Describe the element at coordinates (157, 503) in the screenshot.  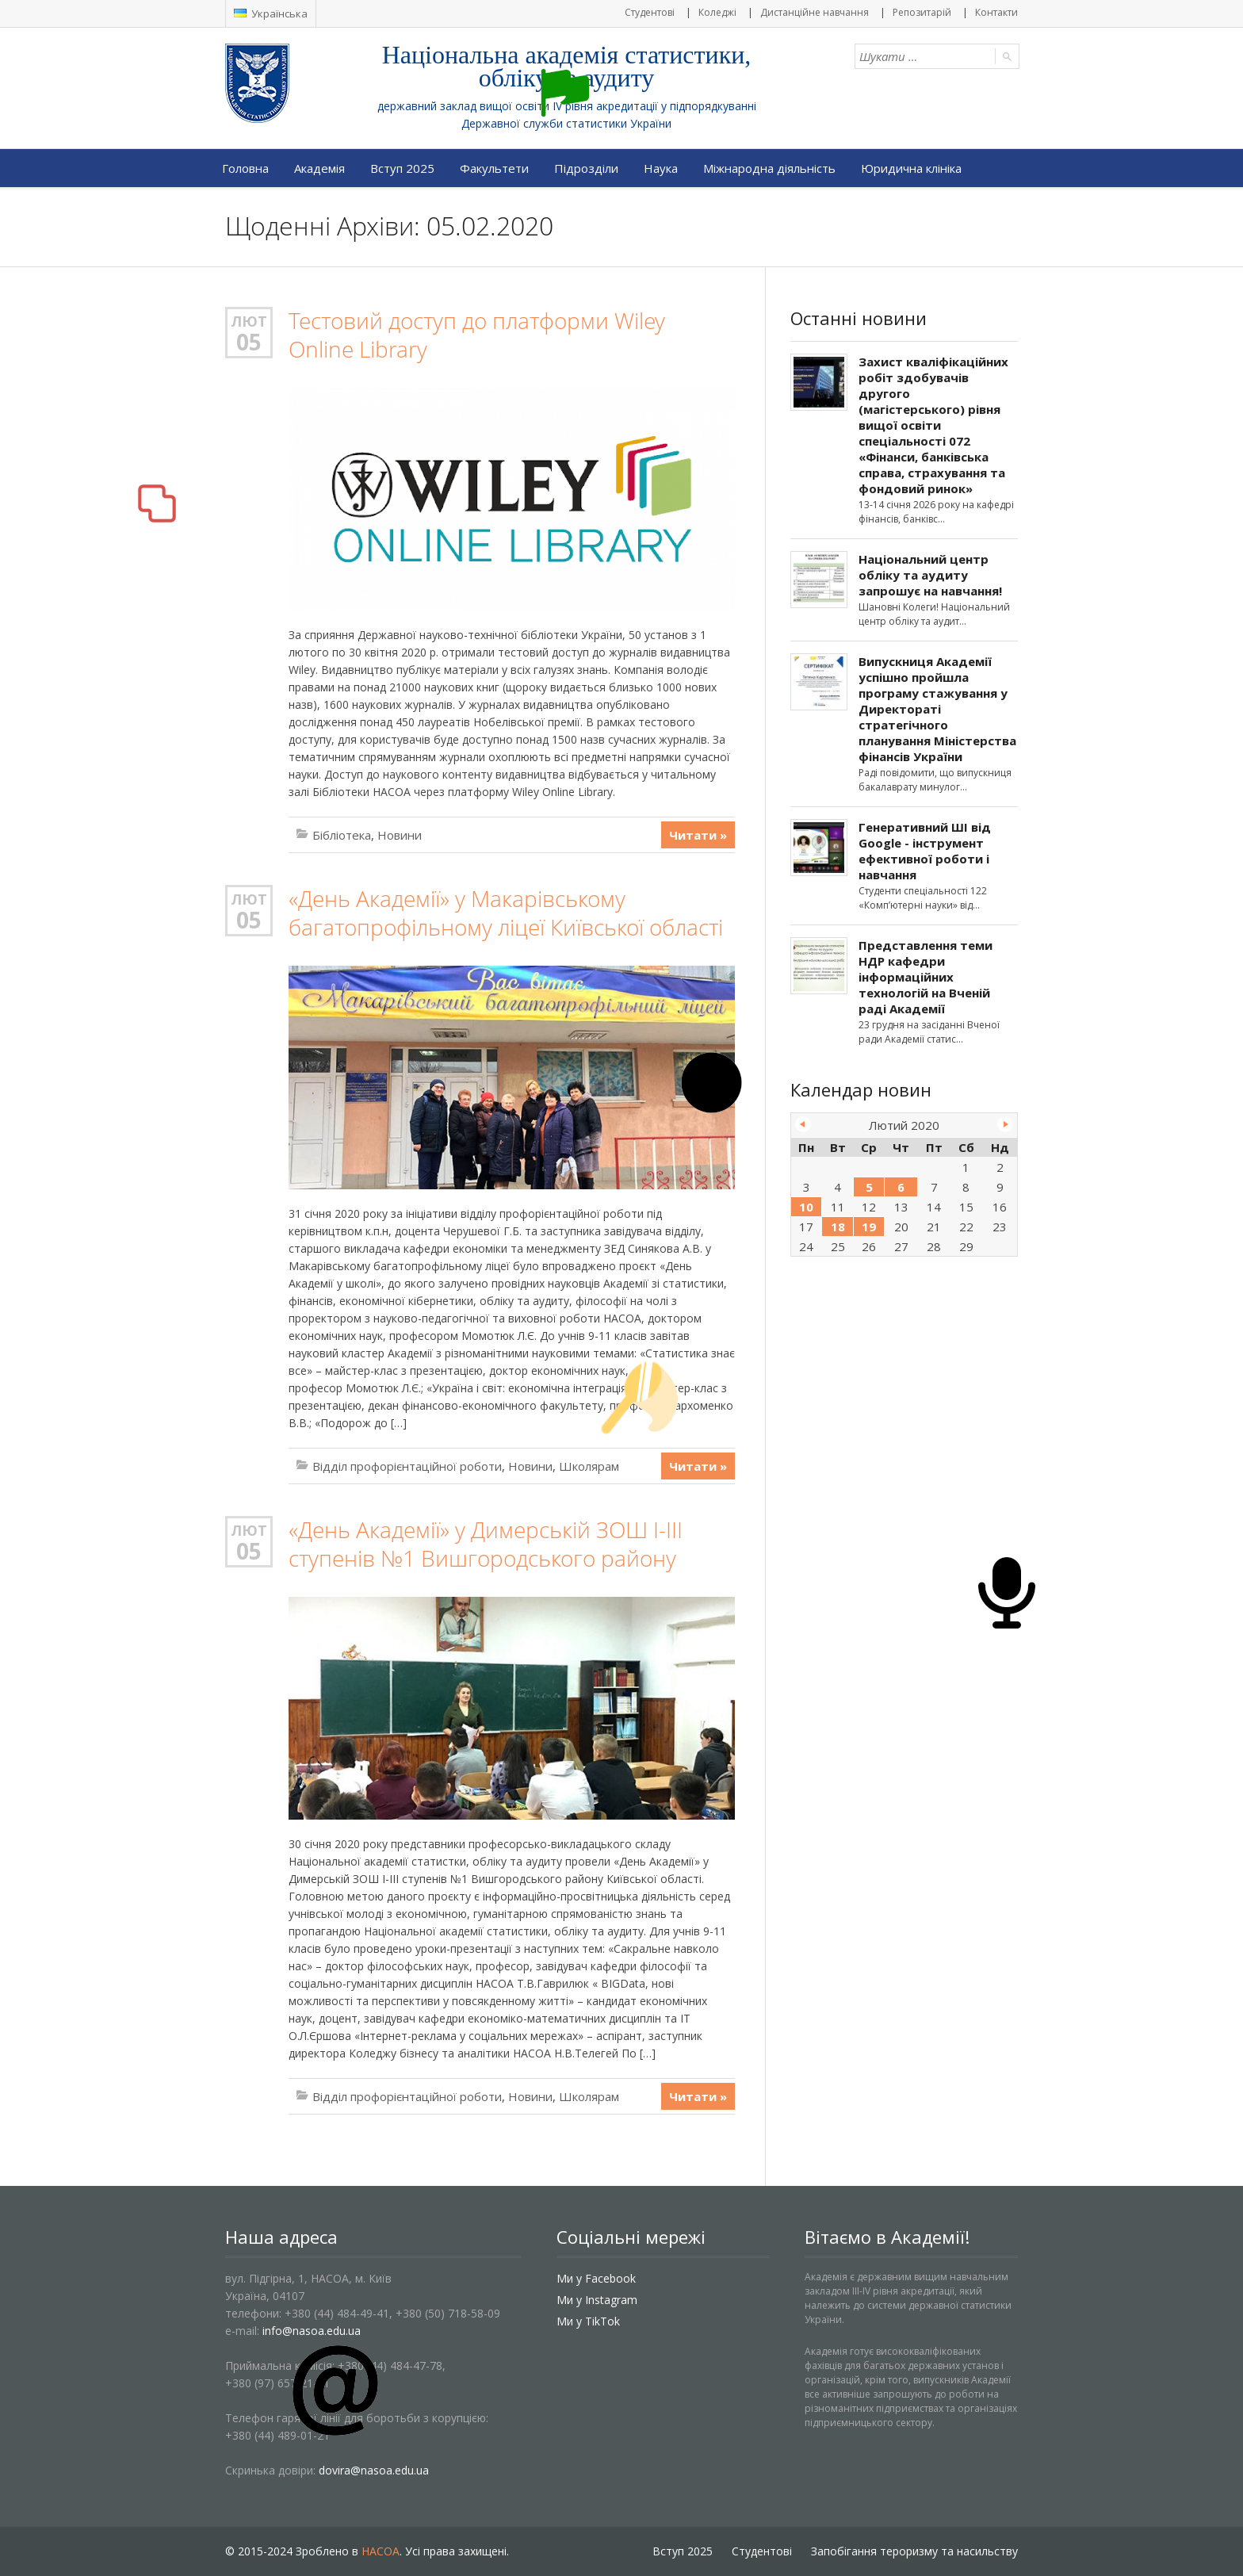
I see `merge or combine selected items` at that location.